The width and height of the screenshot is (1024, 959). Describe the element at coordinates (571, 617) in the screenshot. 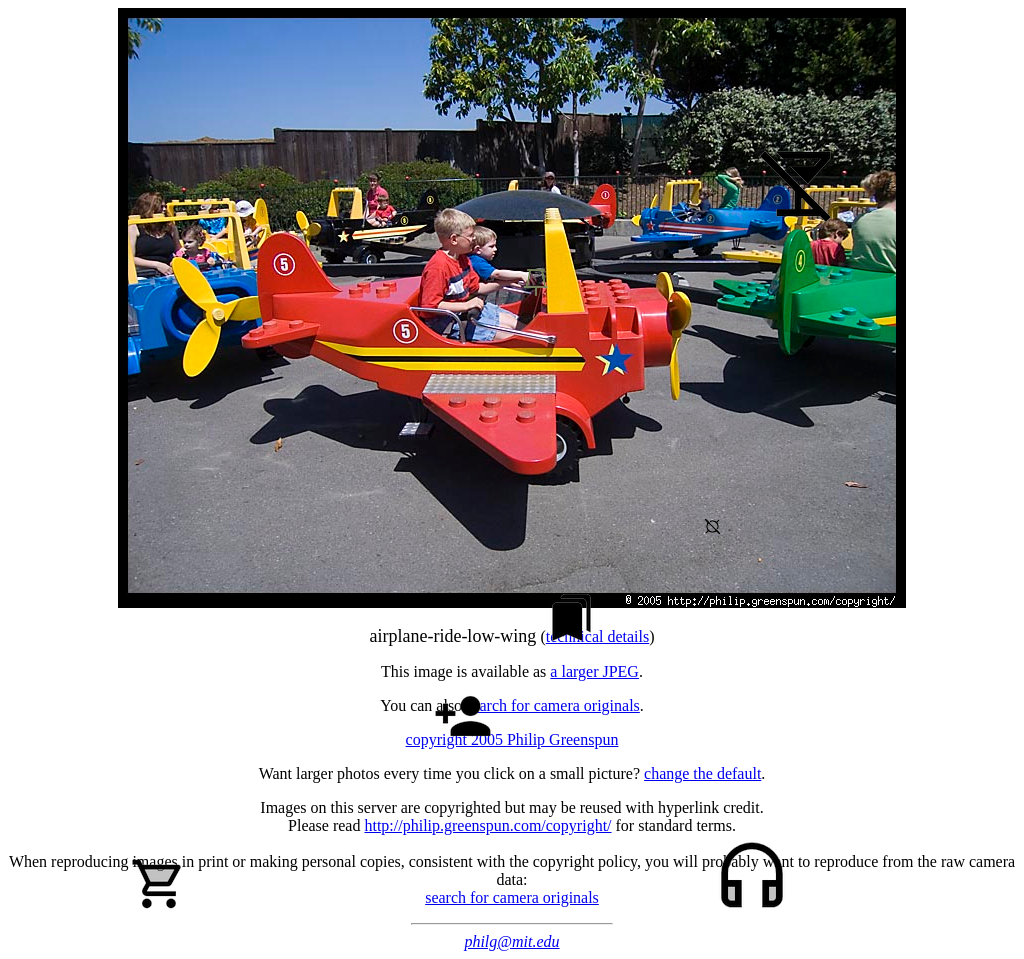

I see `view your saved bookmarks` at that location.